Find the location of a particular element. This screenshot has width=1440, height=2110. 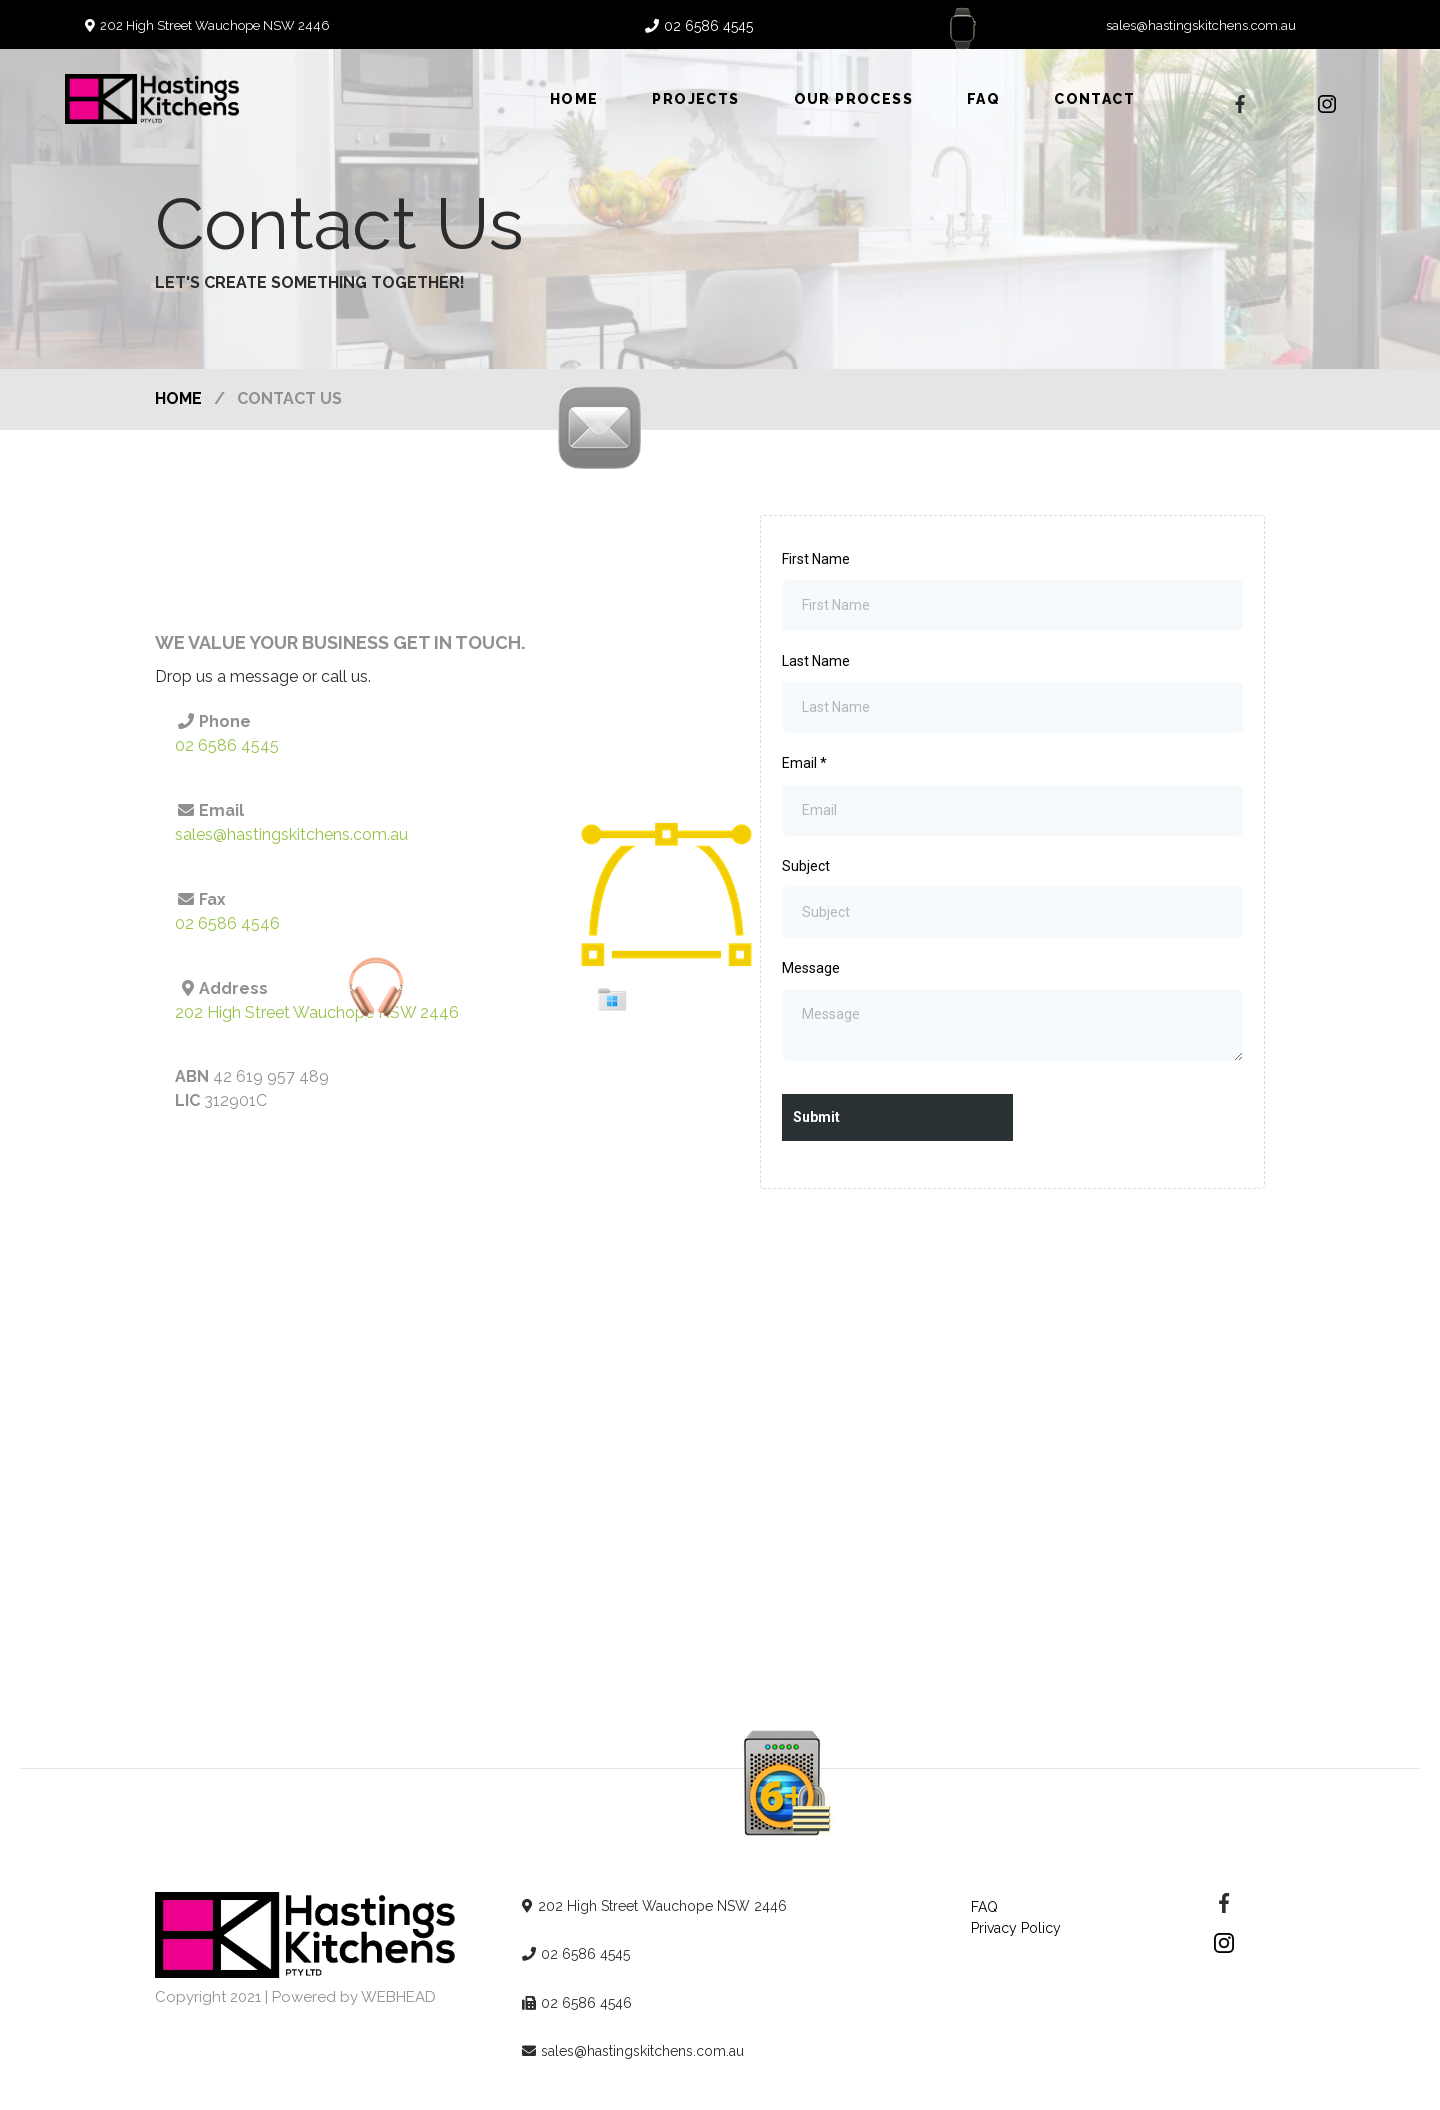

airpods max headphones in orange color variant is located at coordinates (376, 987).